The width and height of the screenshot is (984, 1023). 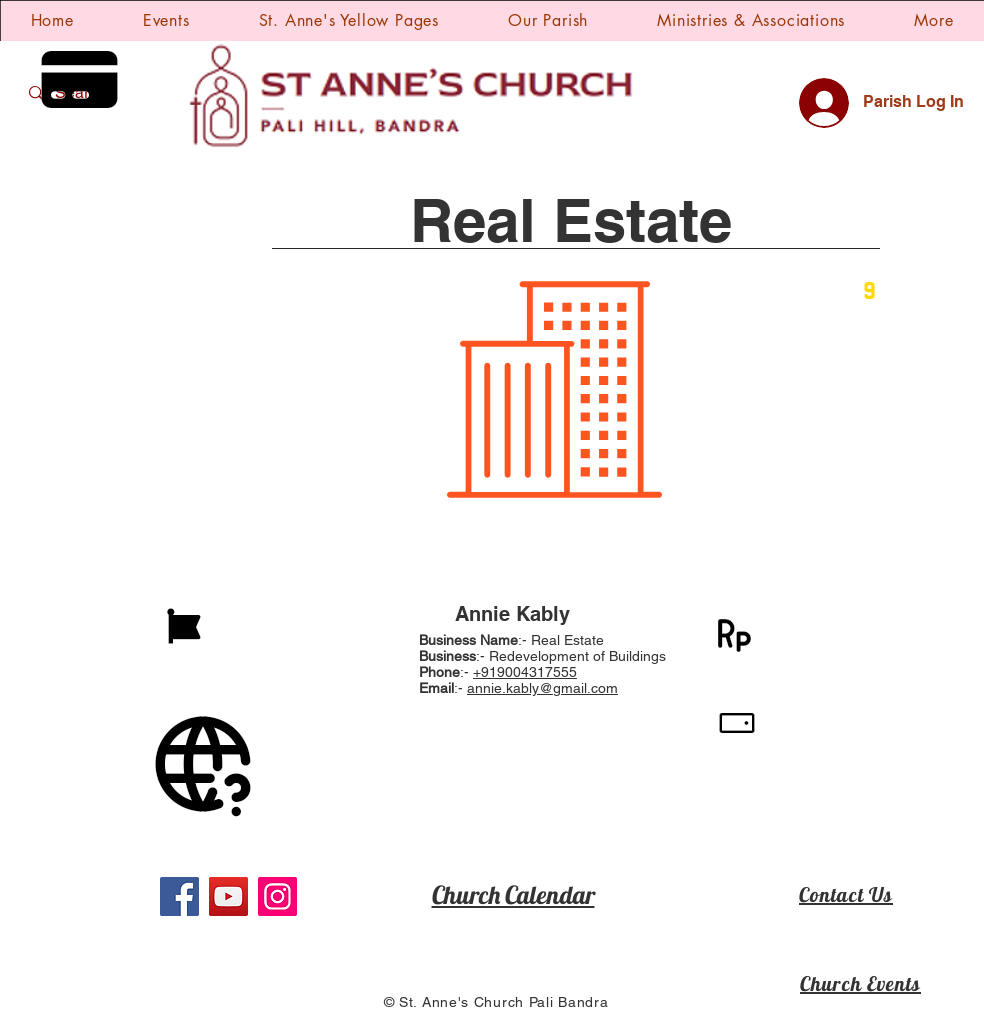 I want to click on font awesome brand logo, so click(x=184, y=626).